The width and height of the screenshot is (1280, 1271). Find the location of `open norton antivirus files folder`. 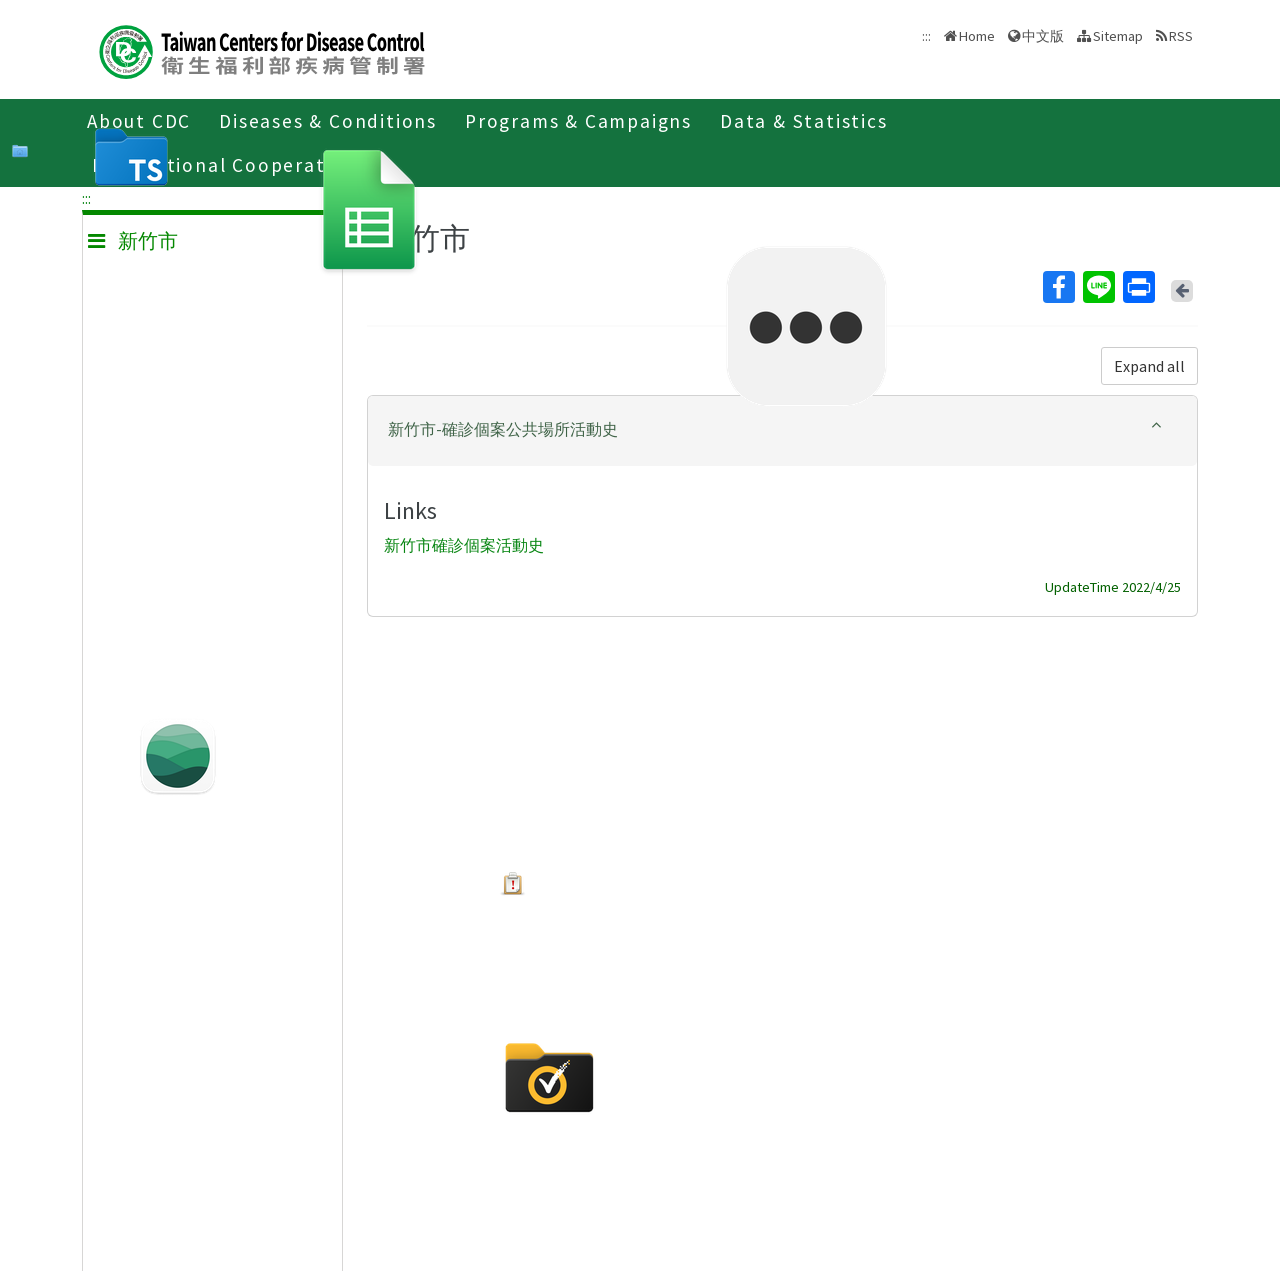

open norton antivirus files folder is located at coordinates (549, 1080).